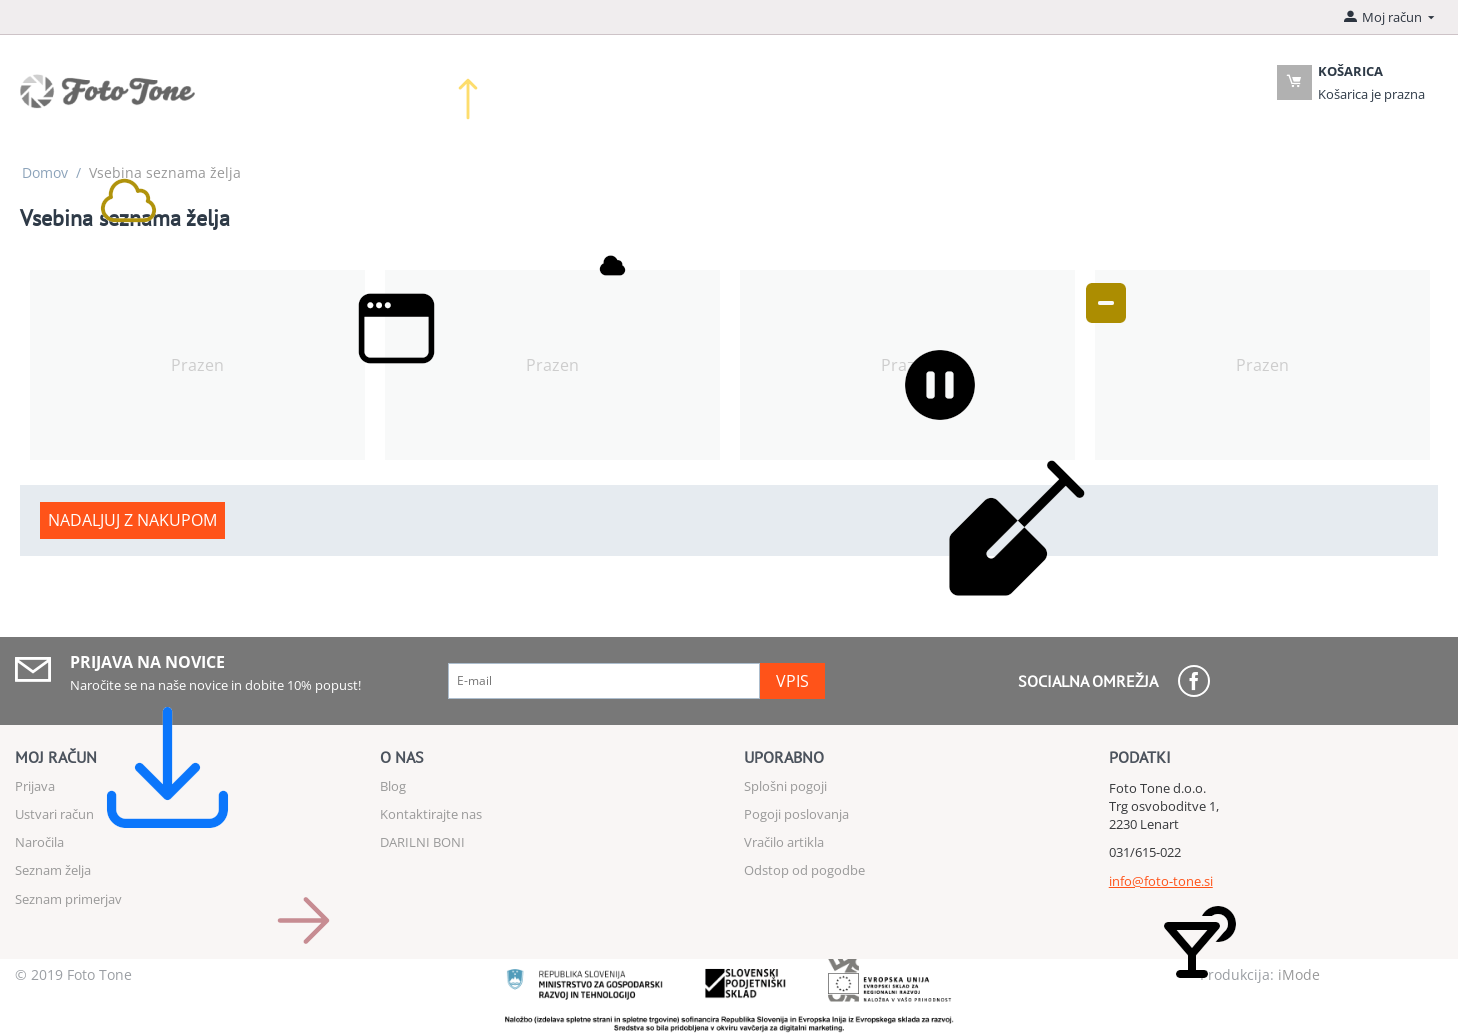  Describe the element at coordinates (1196, 946) in the screenshot. I see `browse cocktail recipes or drink menu` at that location.